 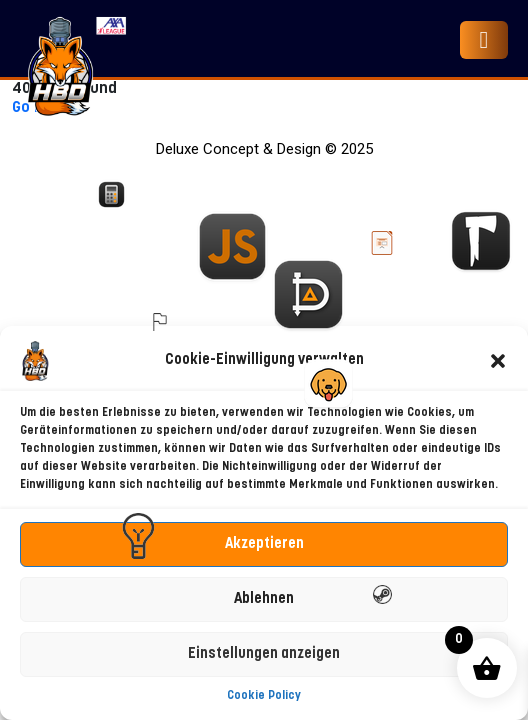 What do you see at coordinates (481, 241) in the screenshot?
I see `launch The Long Dark game` at bounding box center [481, 241].